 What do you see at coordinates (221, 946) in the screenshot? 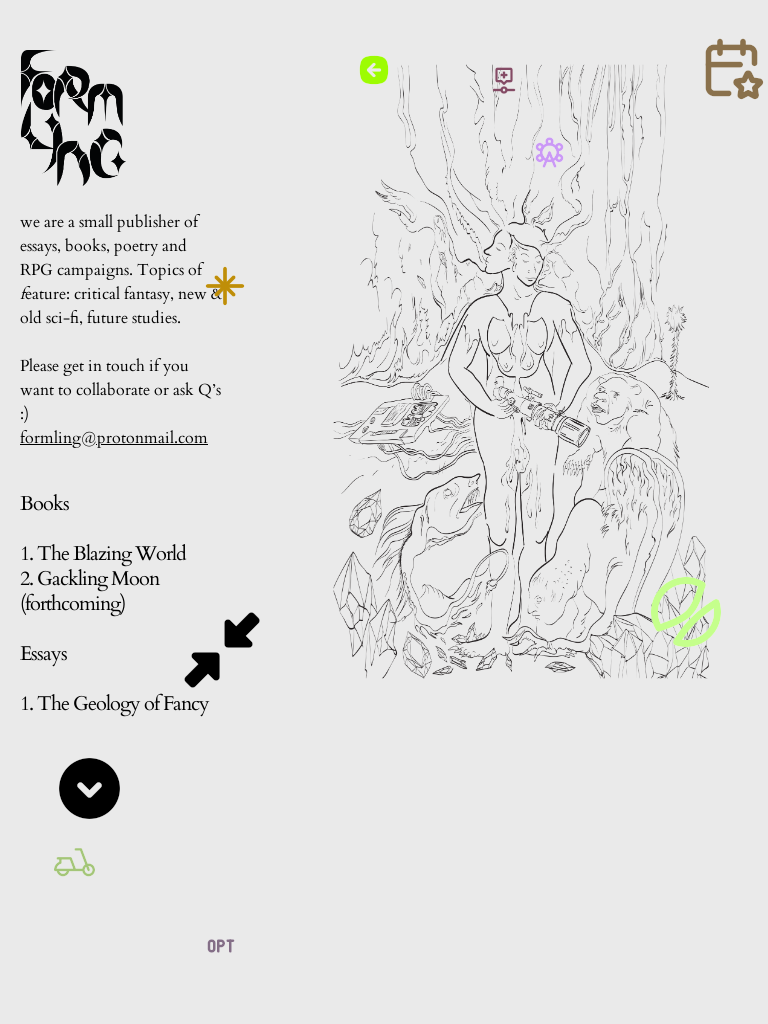
I see `send an HTTP OPTIONS request` at bounding box center [221, 946].